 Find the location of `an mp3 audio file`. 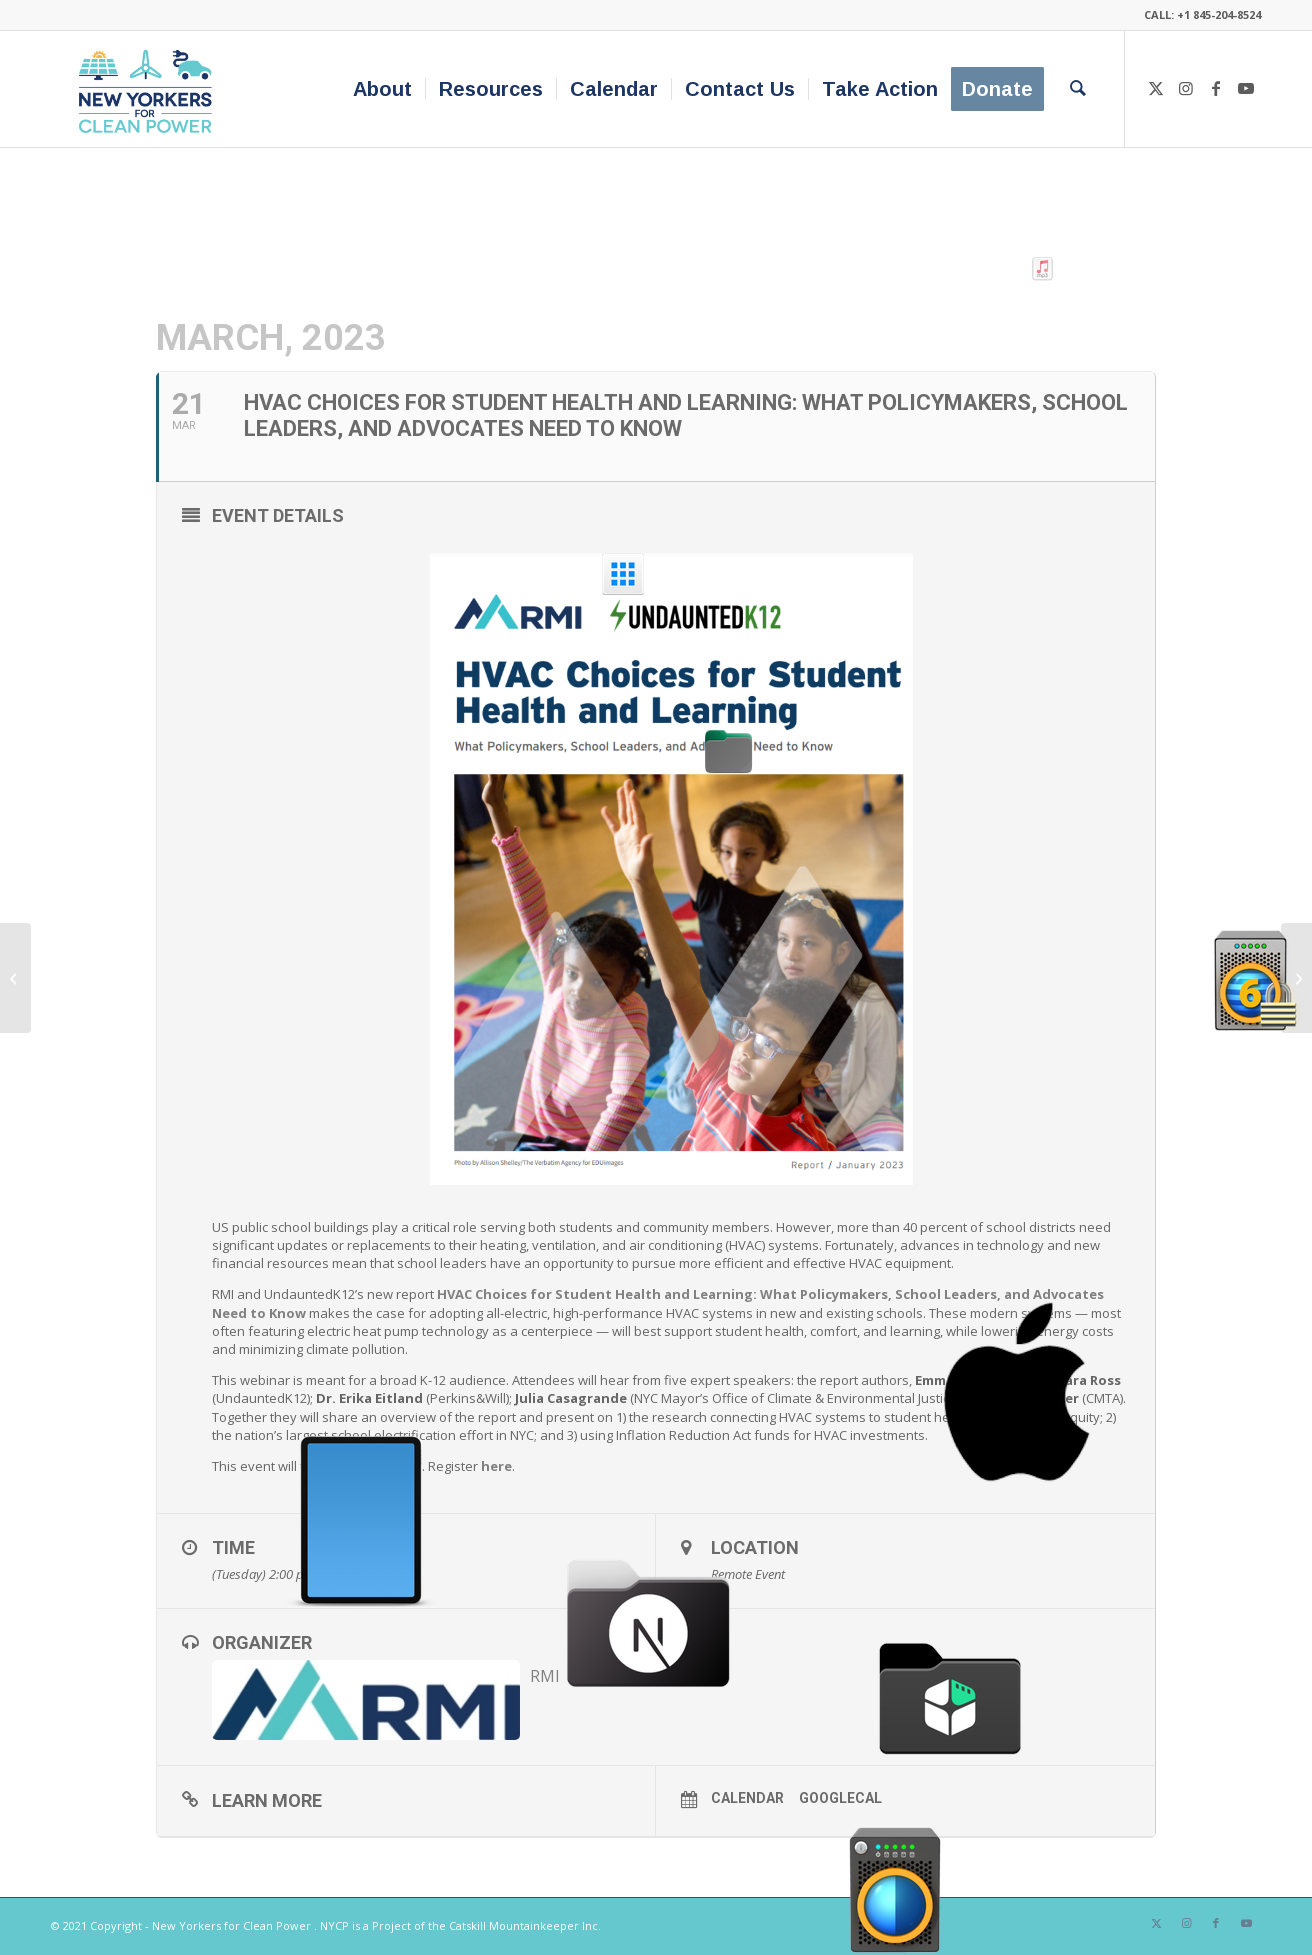

an mp3 audio file is located at coordinates (1042, 268).